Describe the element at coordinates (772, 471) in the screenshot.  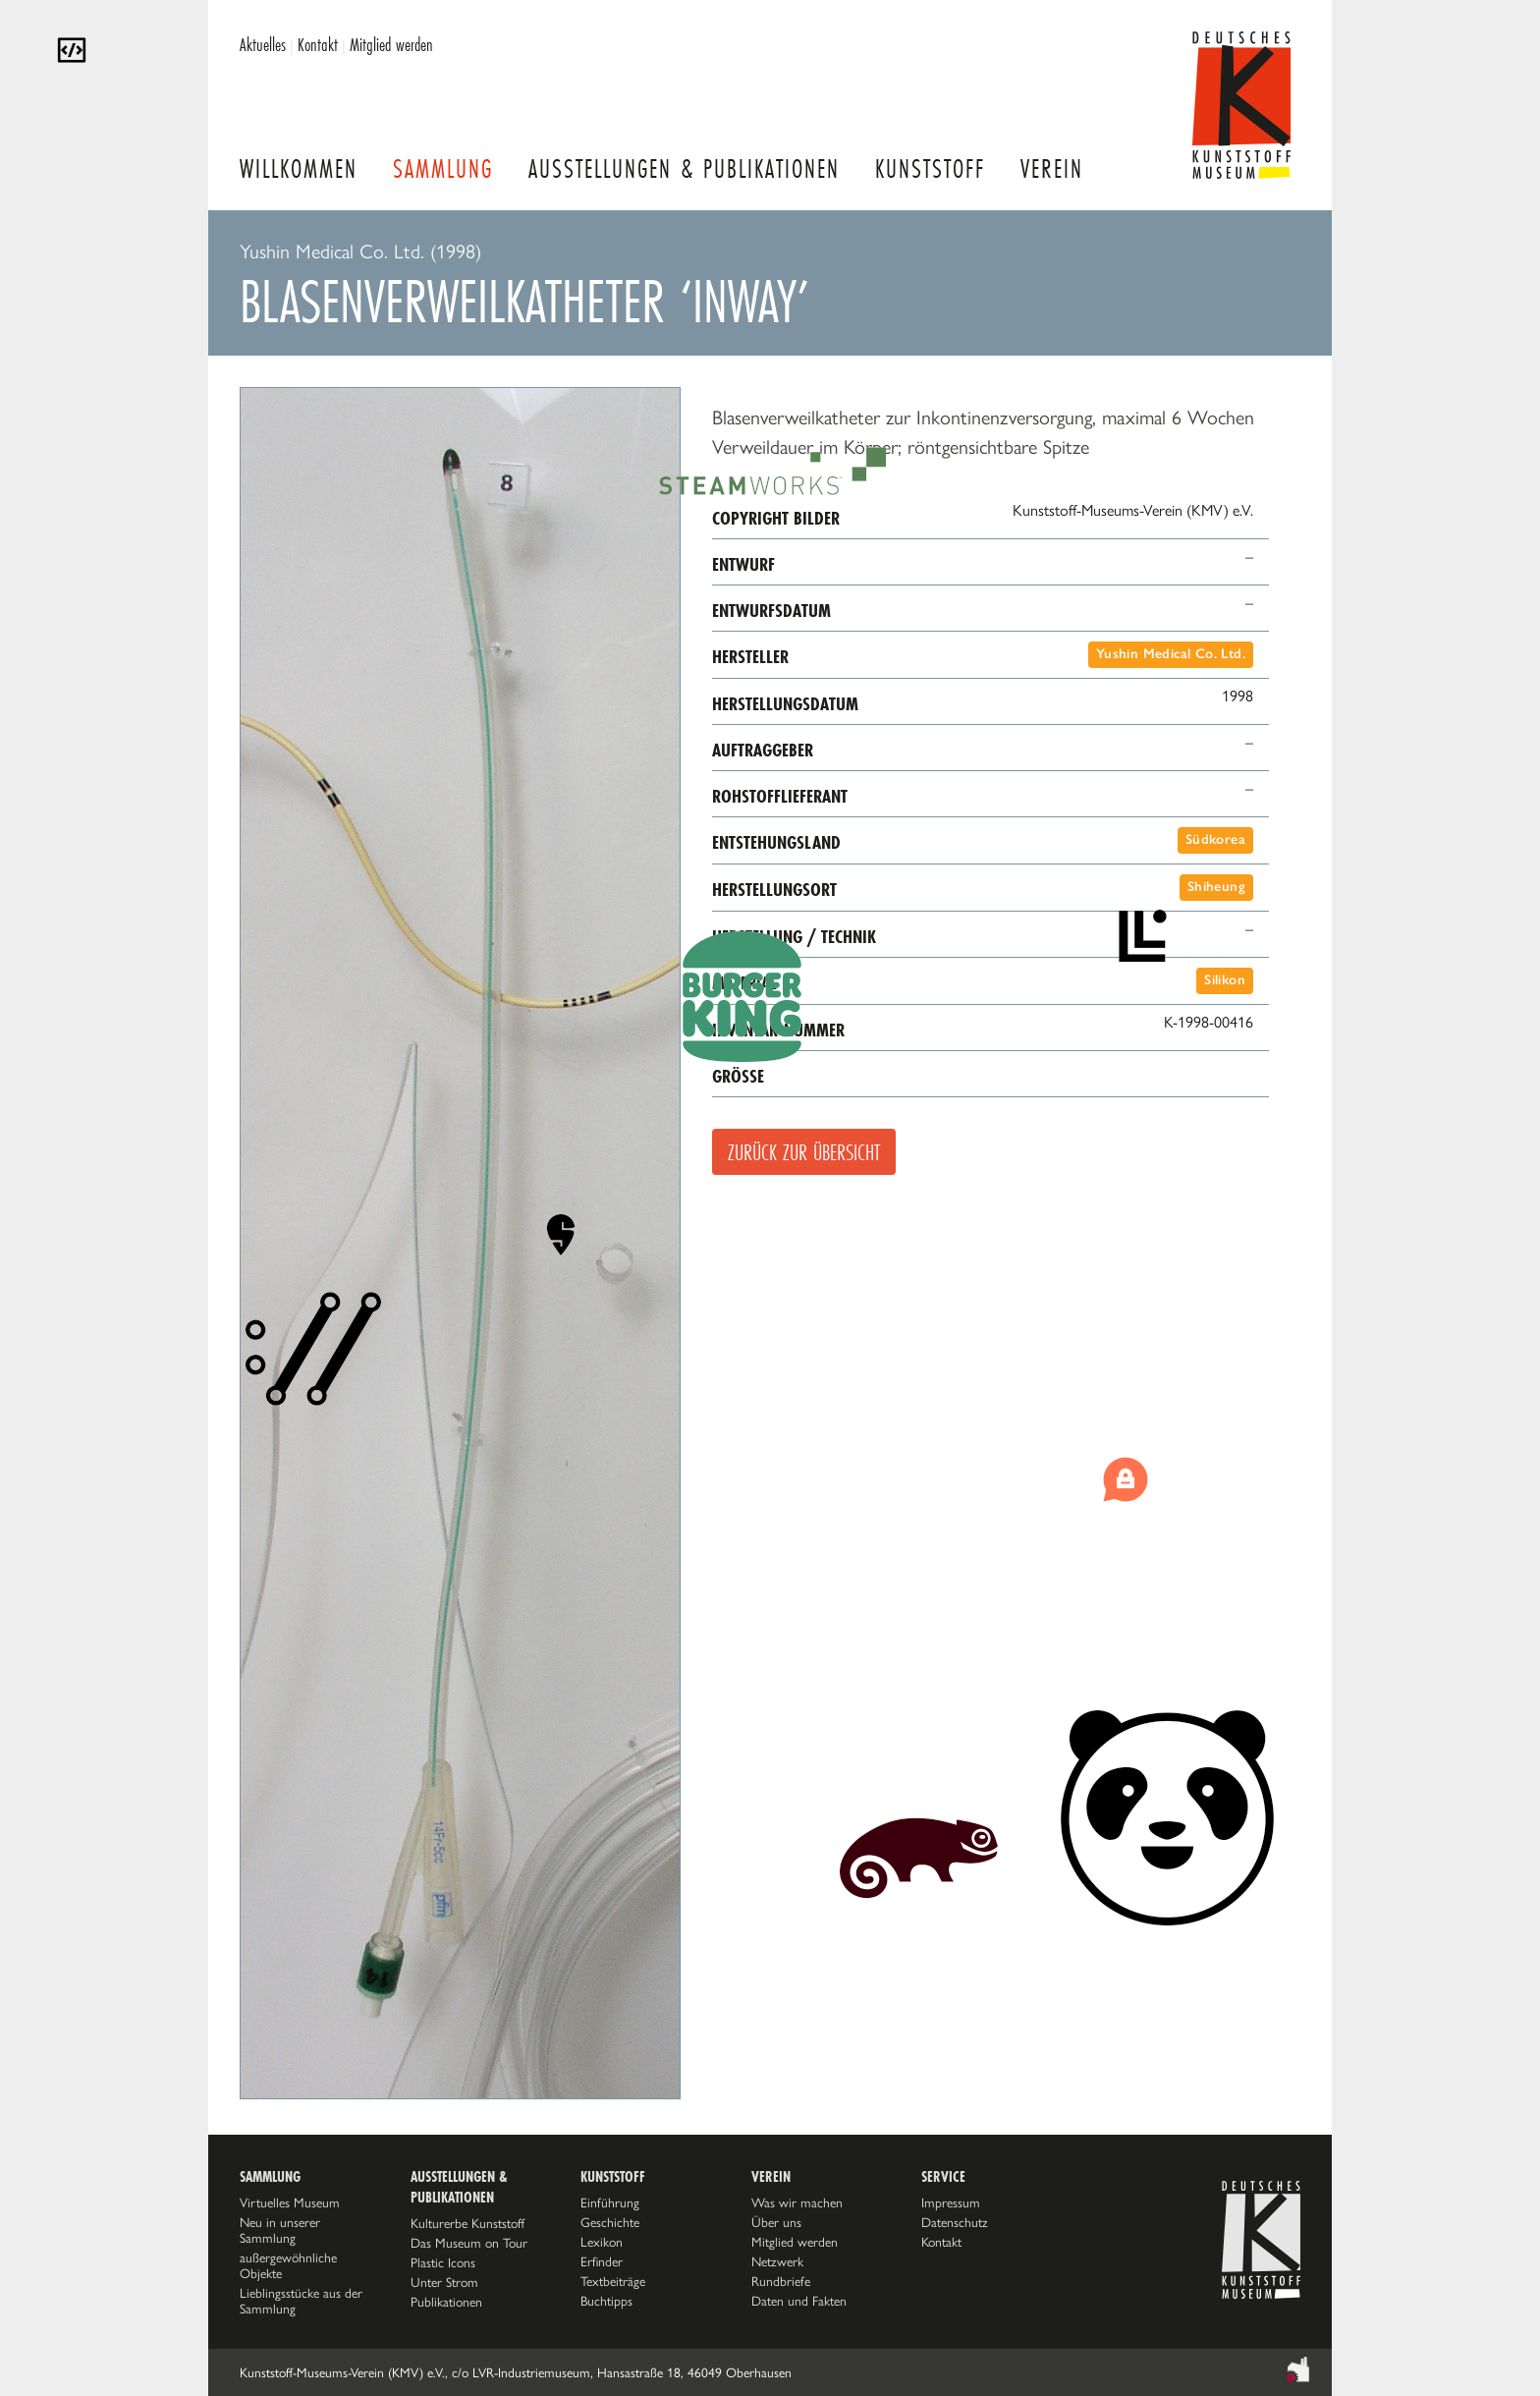
I see `access steamworks developer portal` at that location.